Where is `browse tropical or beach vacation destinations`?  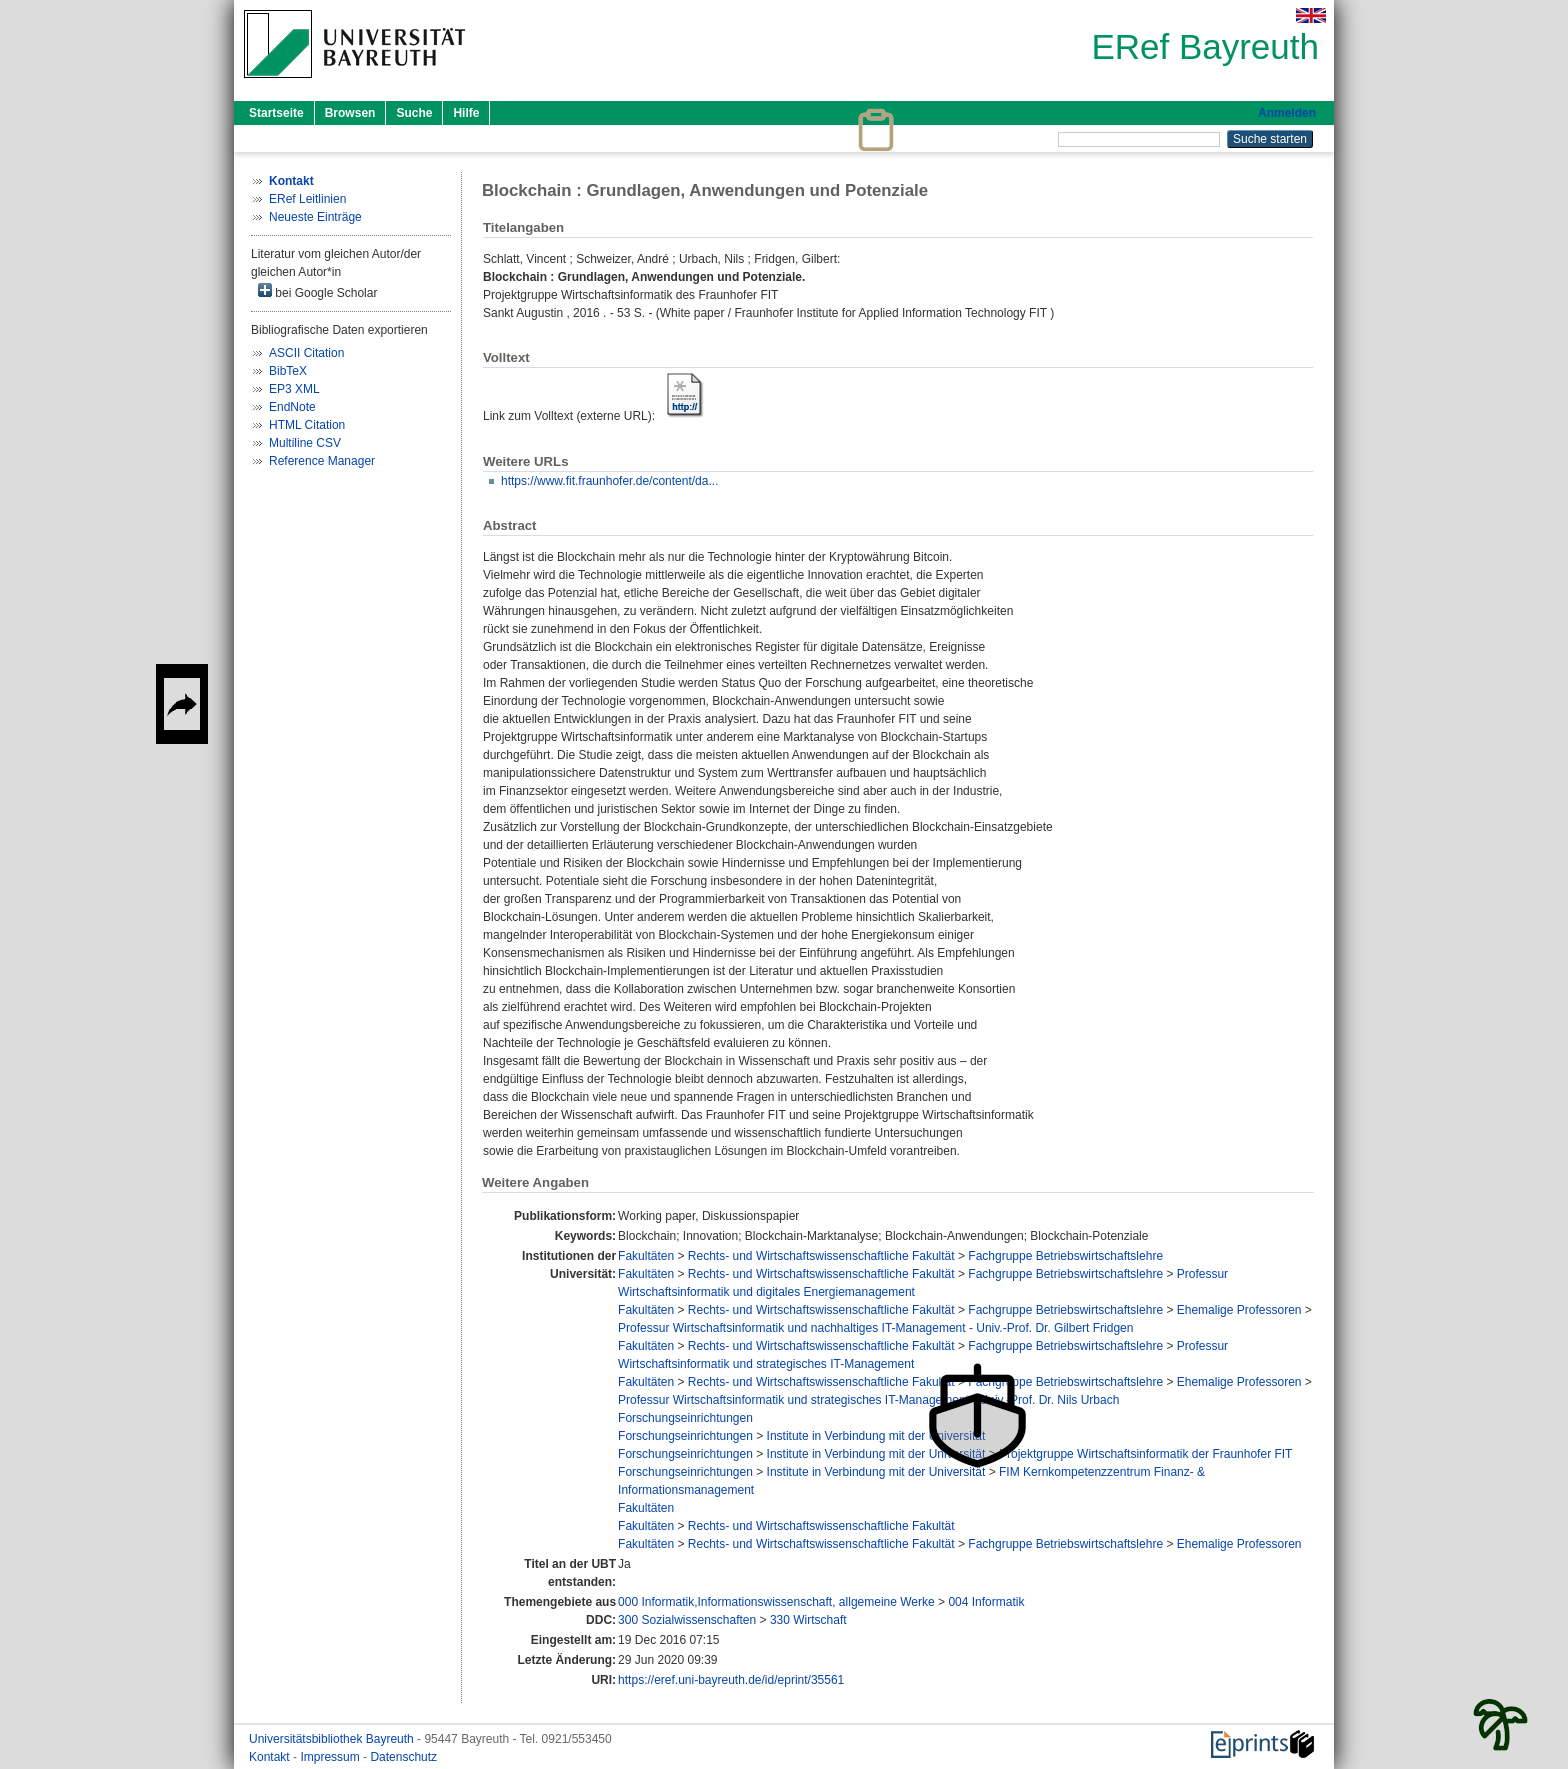
browse tropical or beach vacation destinations is located at coordinates (1500, 1723).